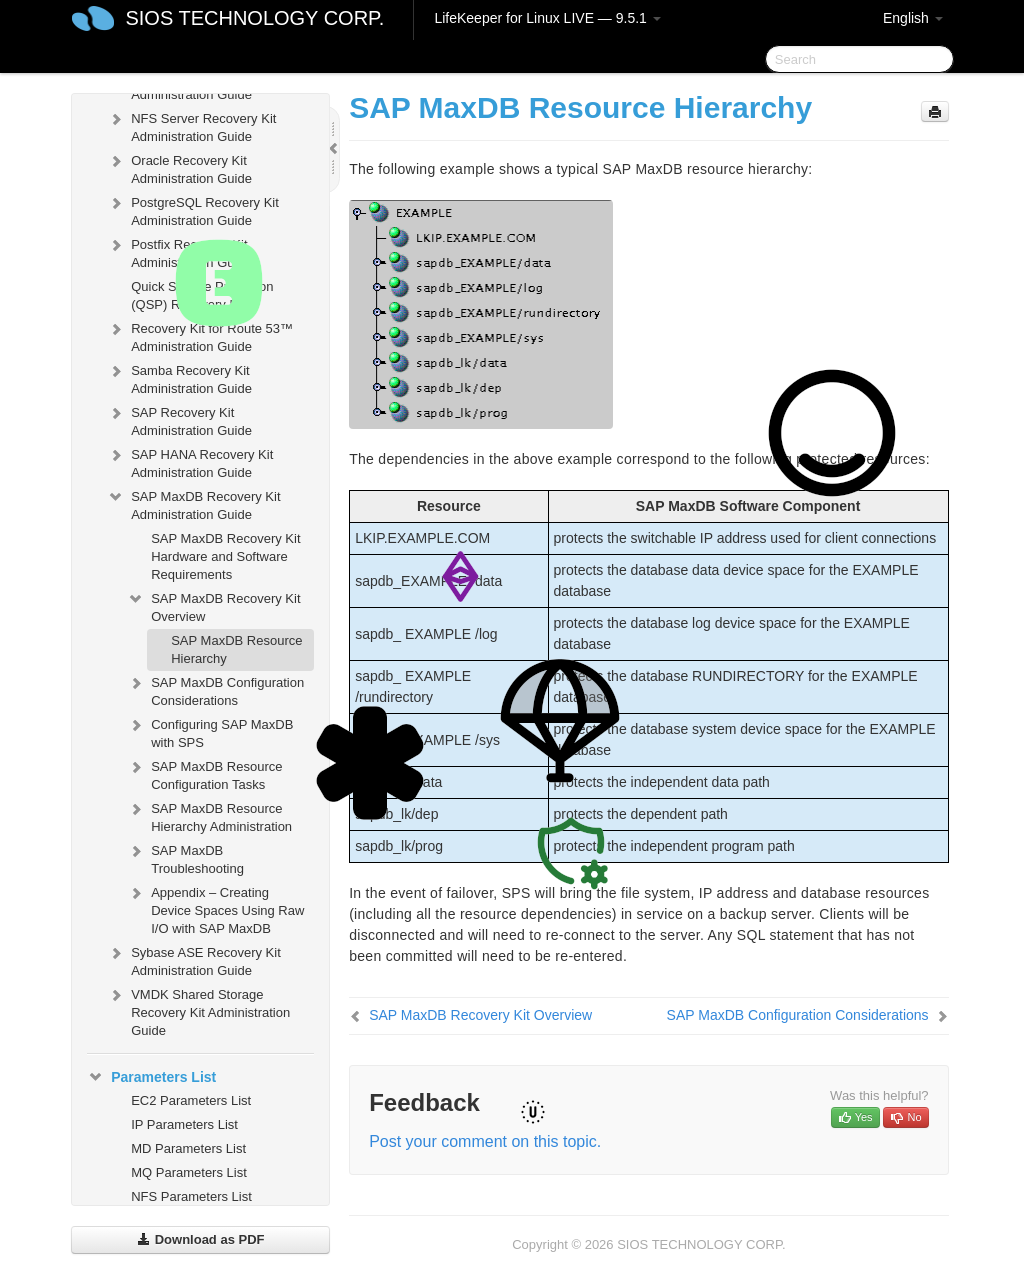 The height and width of the screenshot is (1274, 1024). Describe the element at coordinates (219, 283) in the screenshot. I see `indicates an "E" rating or category` at that location.